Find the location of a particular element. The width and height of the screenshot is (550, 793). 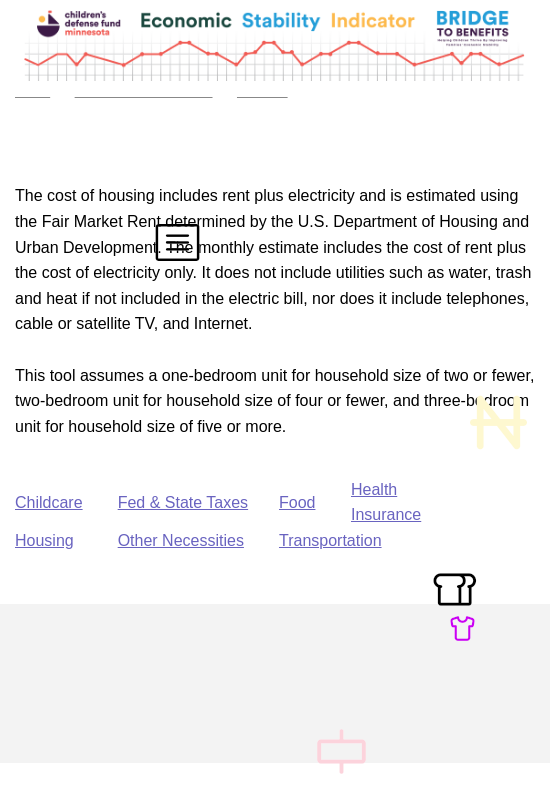

nigerian naira currency symbol is located at coordinates (498, 422).